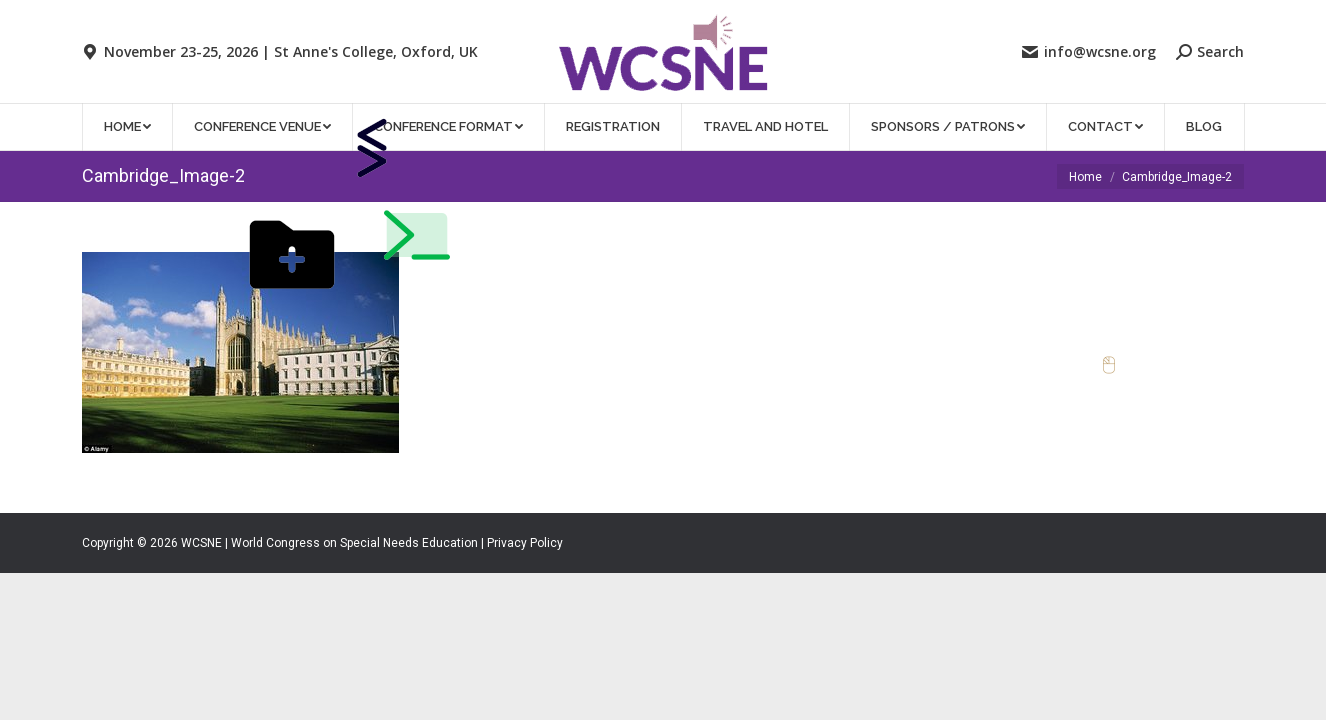 The image size is (1326, 720). Describe the element at coordinates (292, 253) in the screenshot. I see `create a new folder` at that location.